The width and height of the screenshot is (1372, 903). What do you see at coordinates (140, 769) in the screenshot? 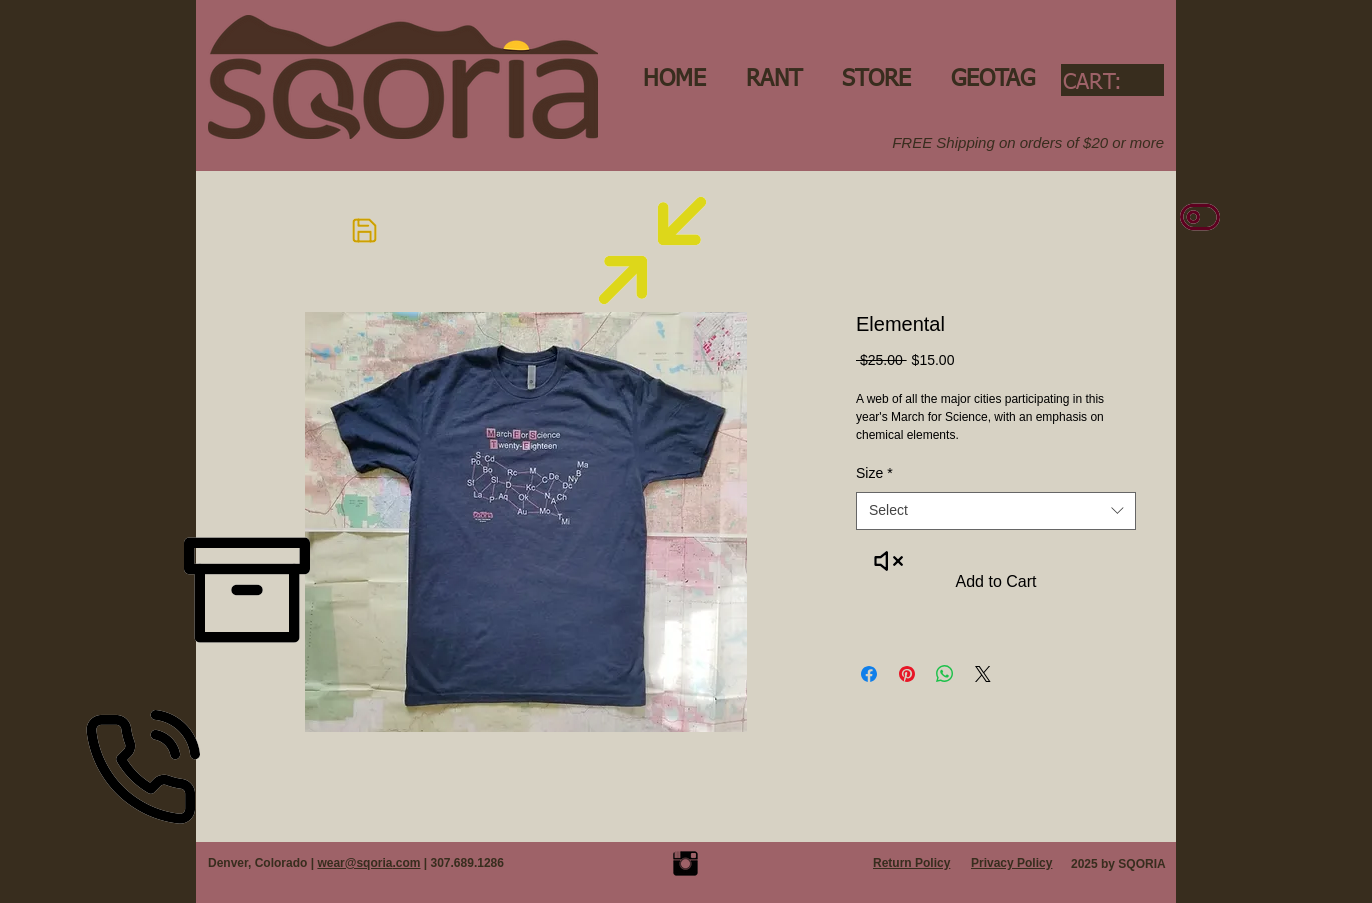
I see `make a phone call` at bounding box center [140, 769].